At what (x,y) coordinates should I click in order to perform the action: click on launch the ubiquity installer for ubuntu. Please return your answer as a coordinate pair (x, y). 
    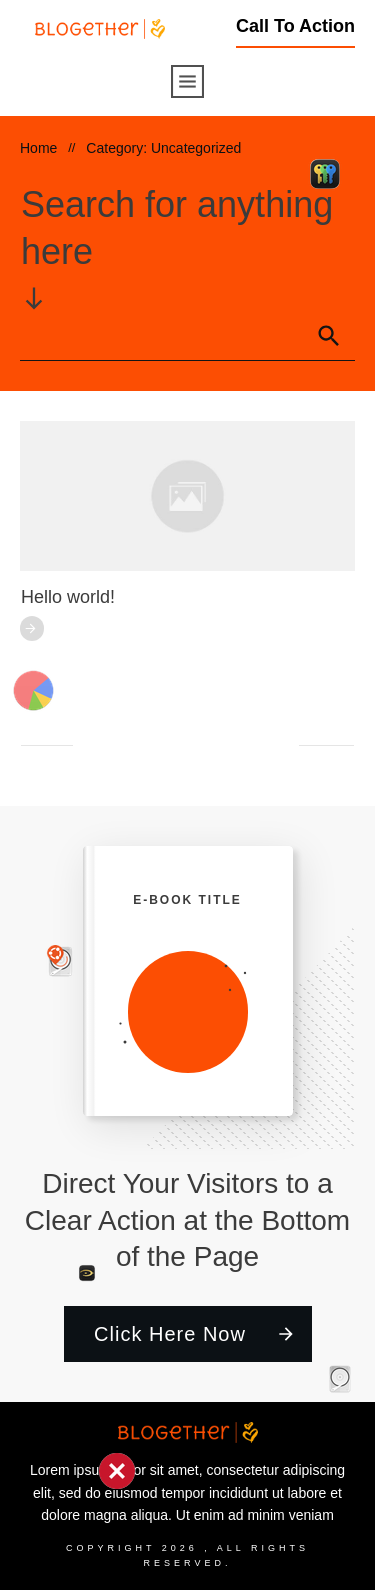
    Looking at the image, I should click on (60, 961).